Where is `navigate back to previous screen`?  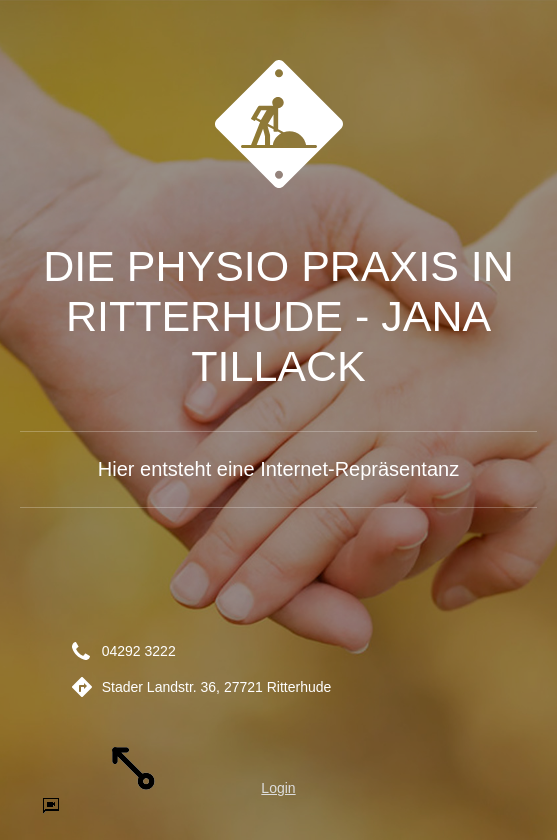 navigate back to previous screen is located at coordinates (132, 767).